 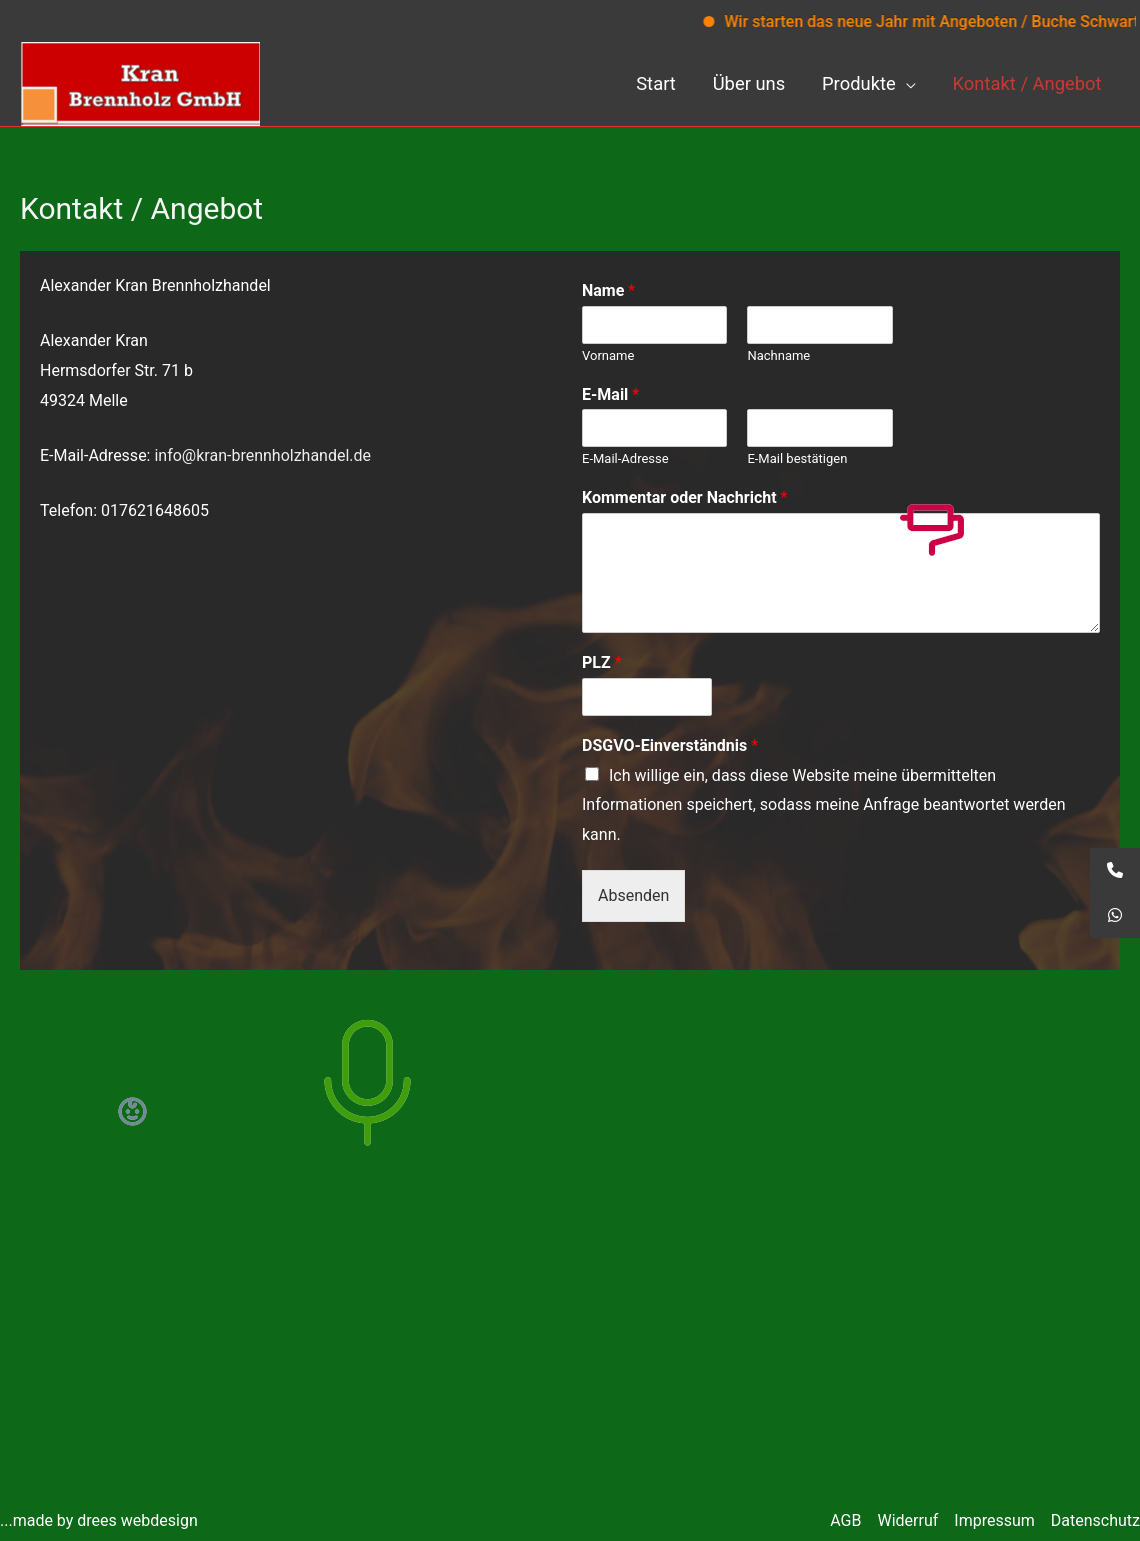 I want to click on tap to start voice input, so click(x=367, y=1080).